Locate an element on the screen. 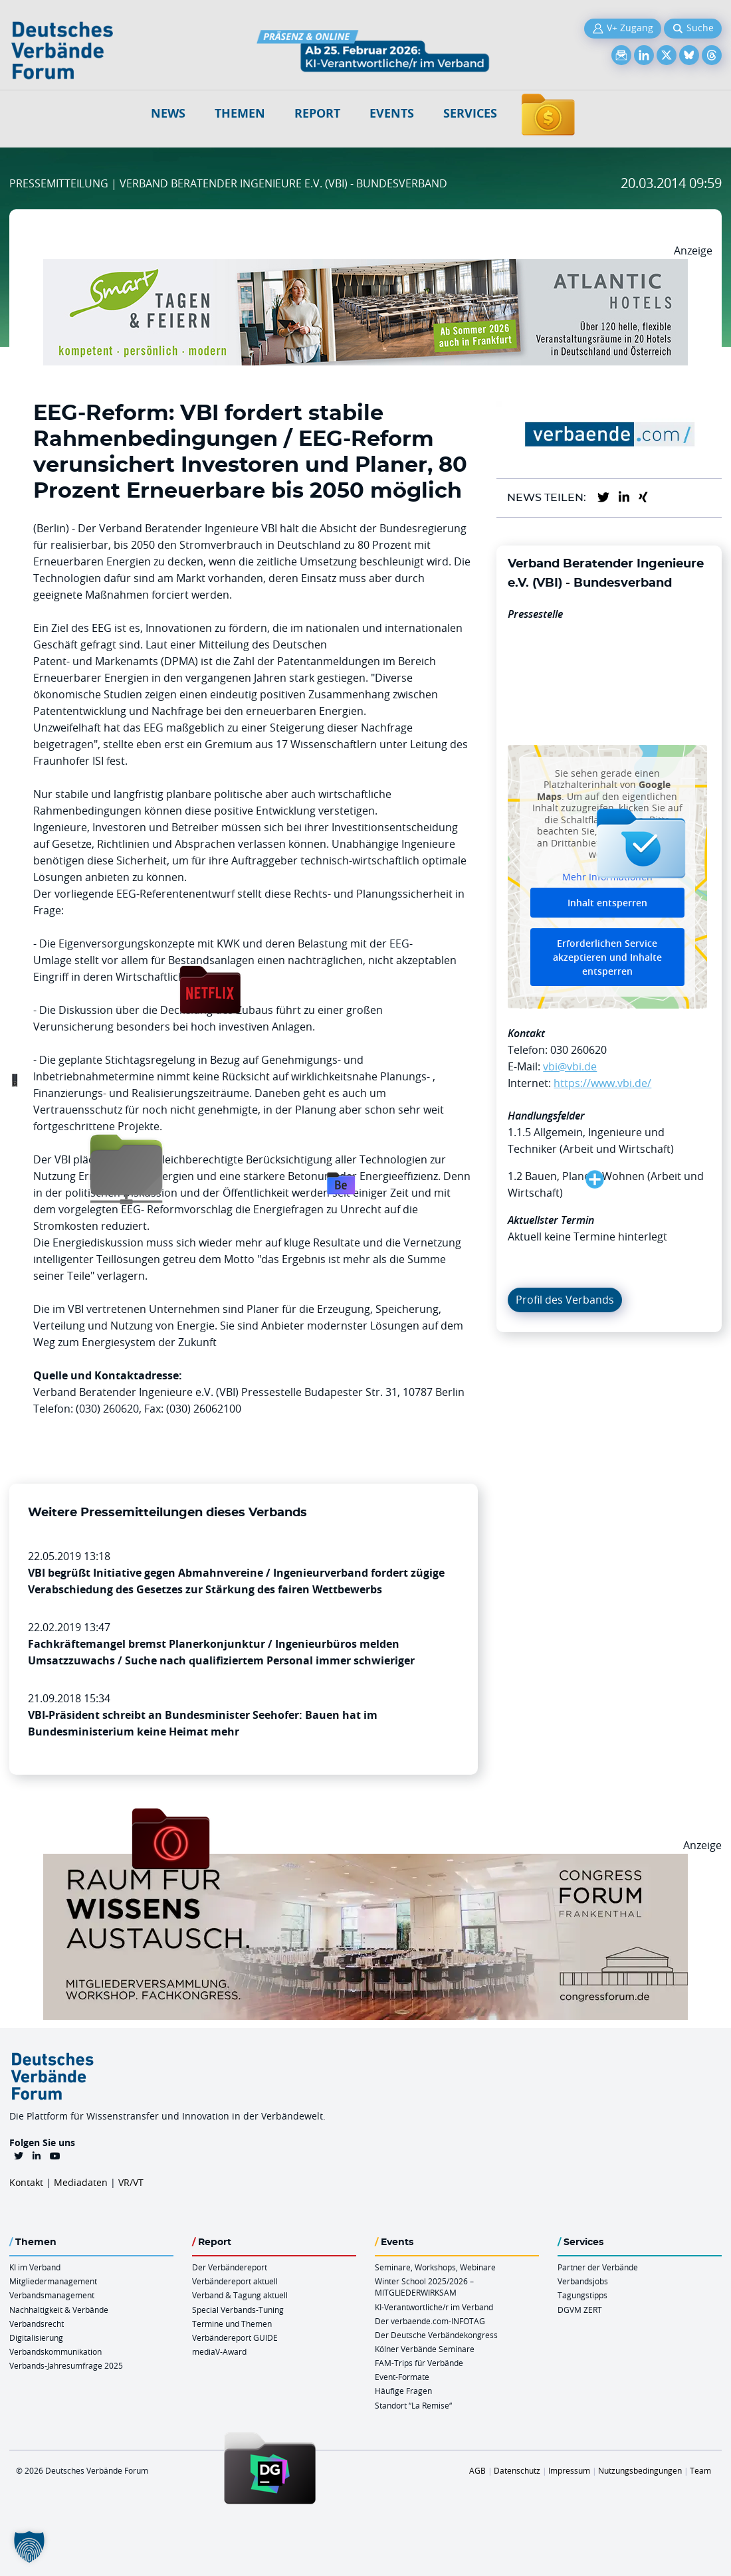 The height and width of the screenshot is (2576, 731). manage connected iPod device is located at coordinates (15, 1080).